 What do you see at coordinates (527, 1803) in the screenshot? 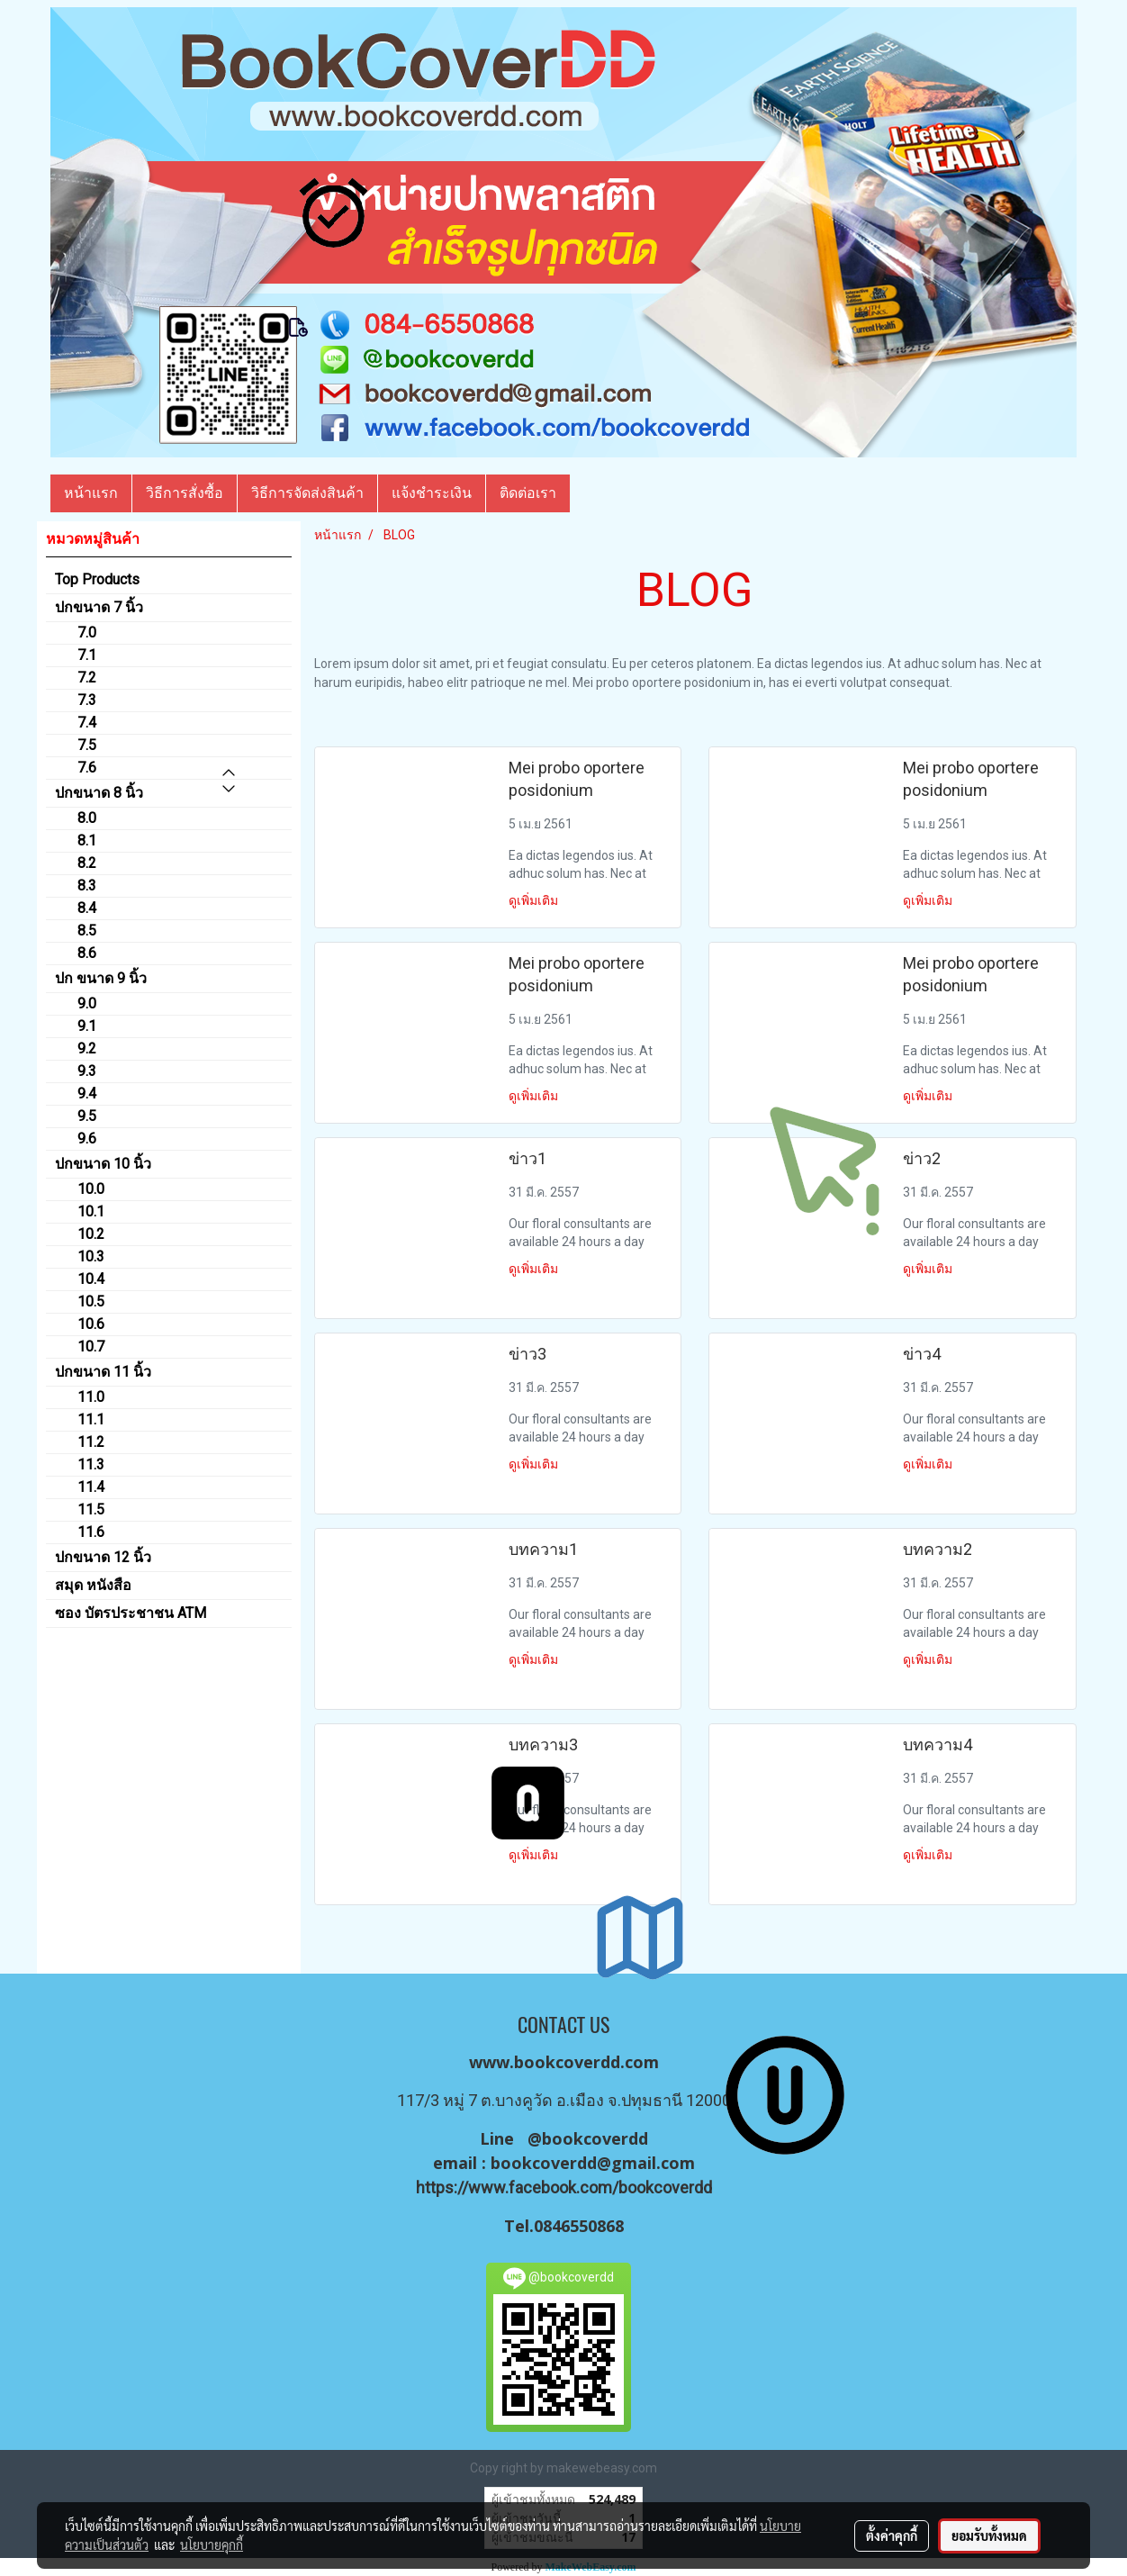
I see `represents the letter Q in a keyboard or text input` at bounding box center [527, 1803].